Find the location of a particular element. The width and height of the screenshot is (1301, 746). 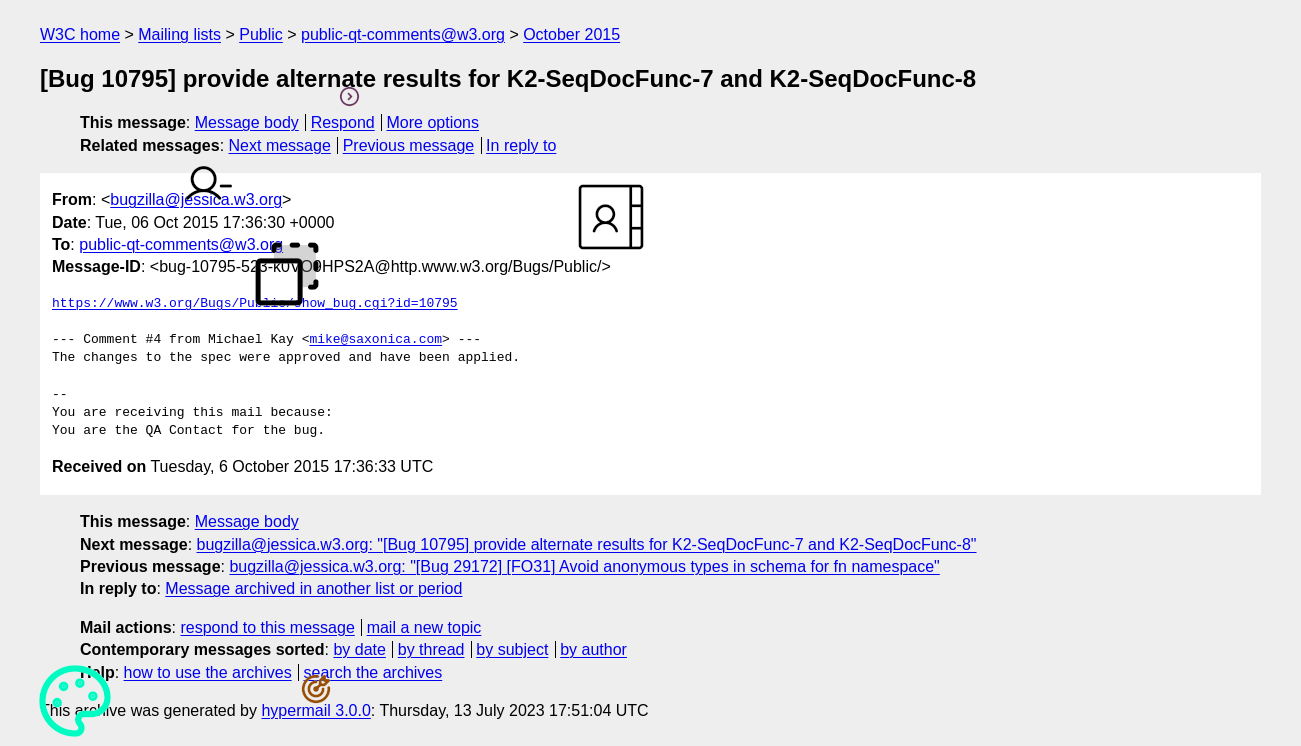

access your contacts or address book is located at coordinates (611, 217).